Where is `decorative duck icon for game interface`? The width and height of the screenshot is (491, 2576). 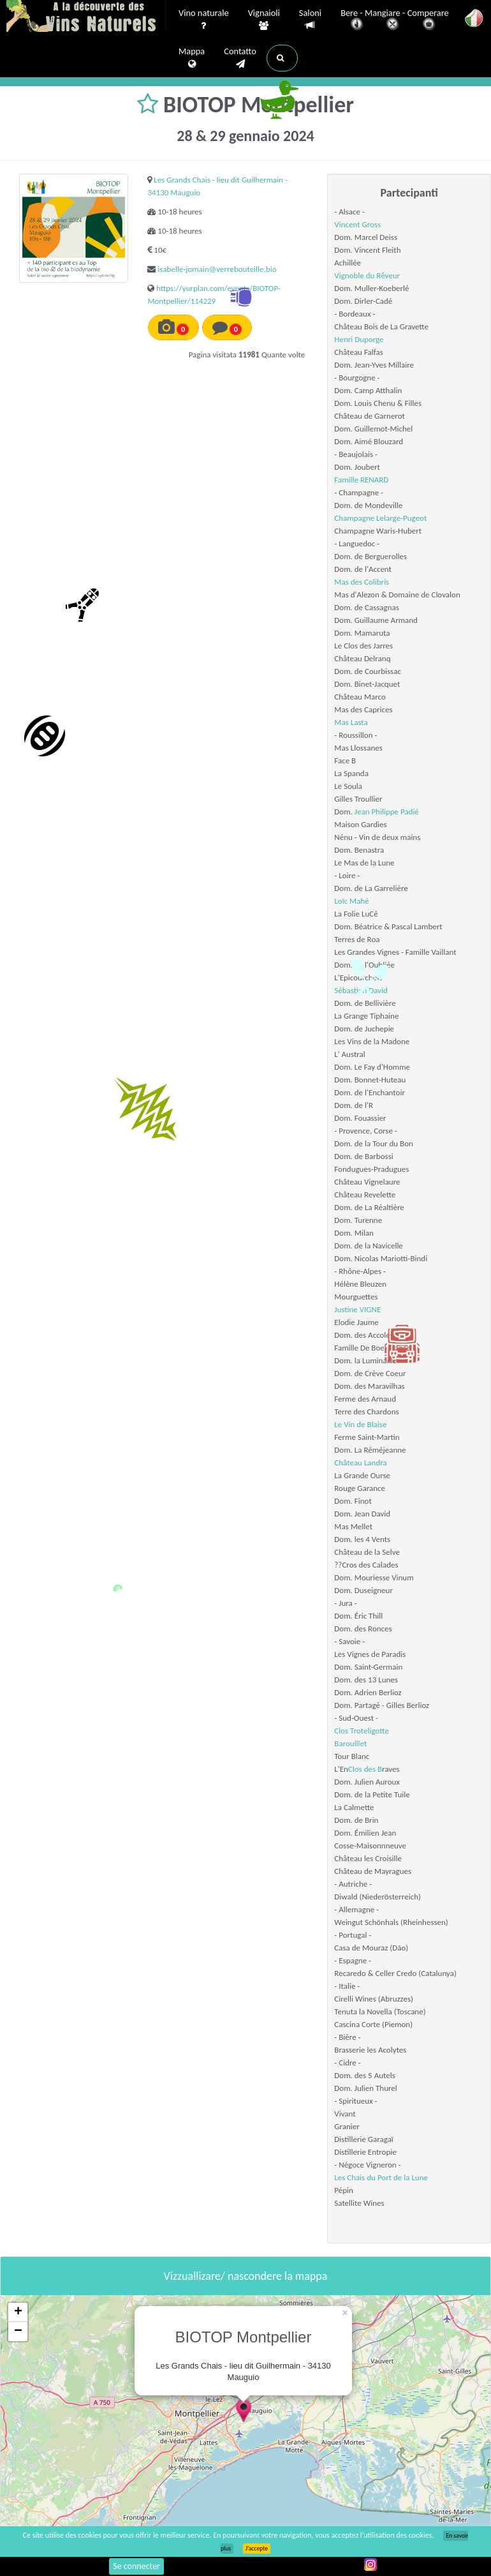 decorative duck icon for game interface is located at coordinates (279, 100).